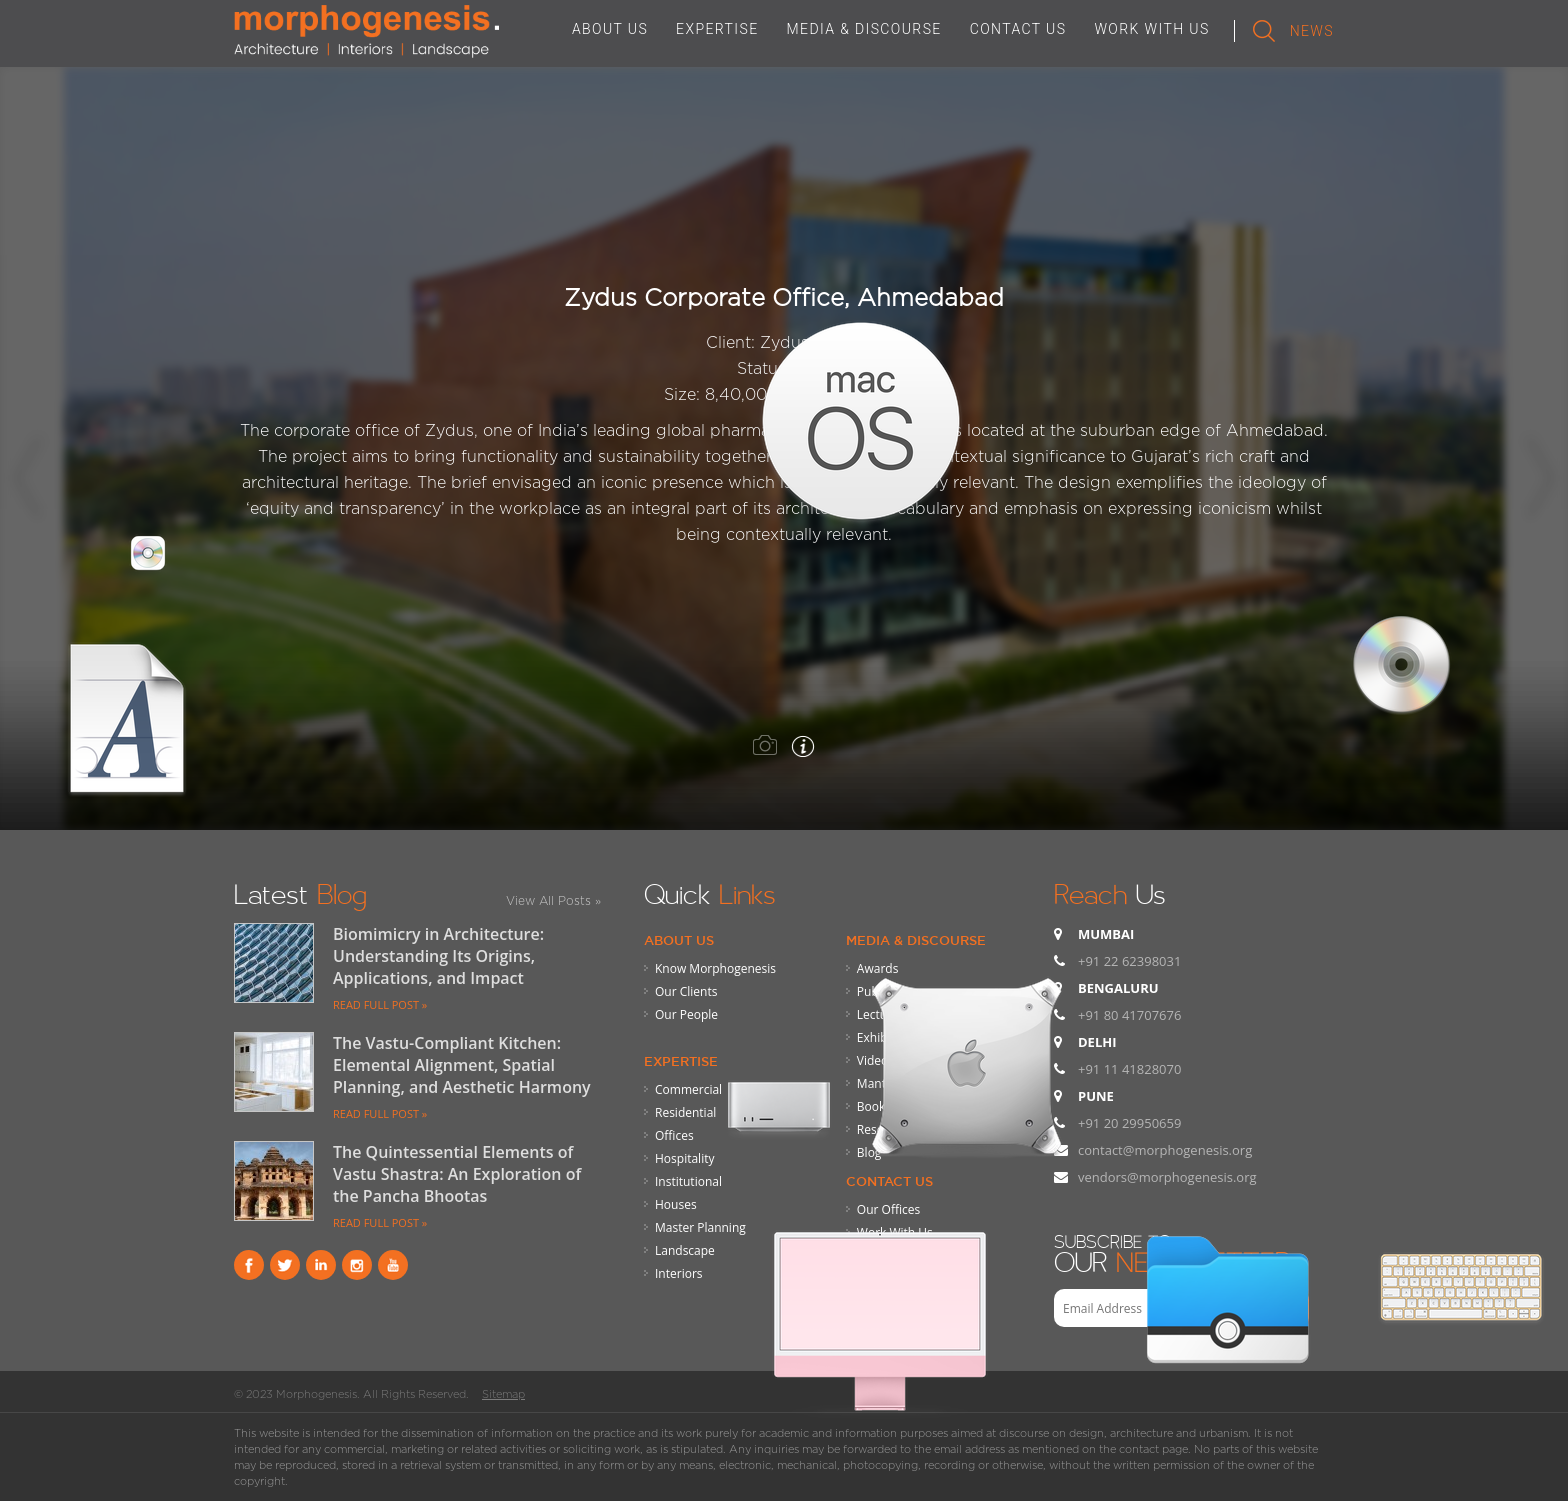  What do you see at coordinates (880, 1318) in the screenshot?
I see `indicates this mac in system preferences or finder` at bounding box center [880, 1318].